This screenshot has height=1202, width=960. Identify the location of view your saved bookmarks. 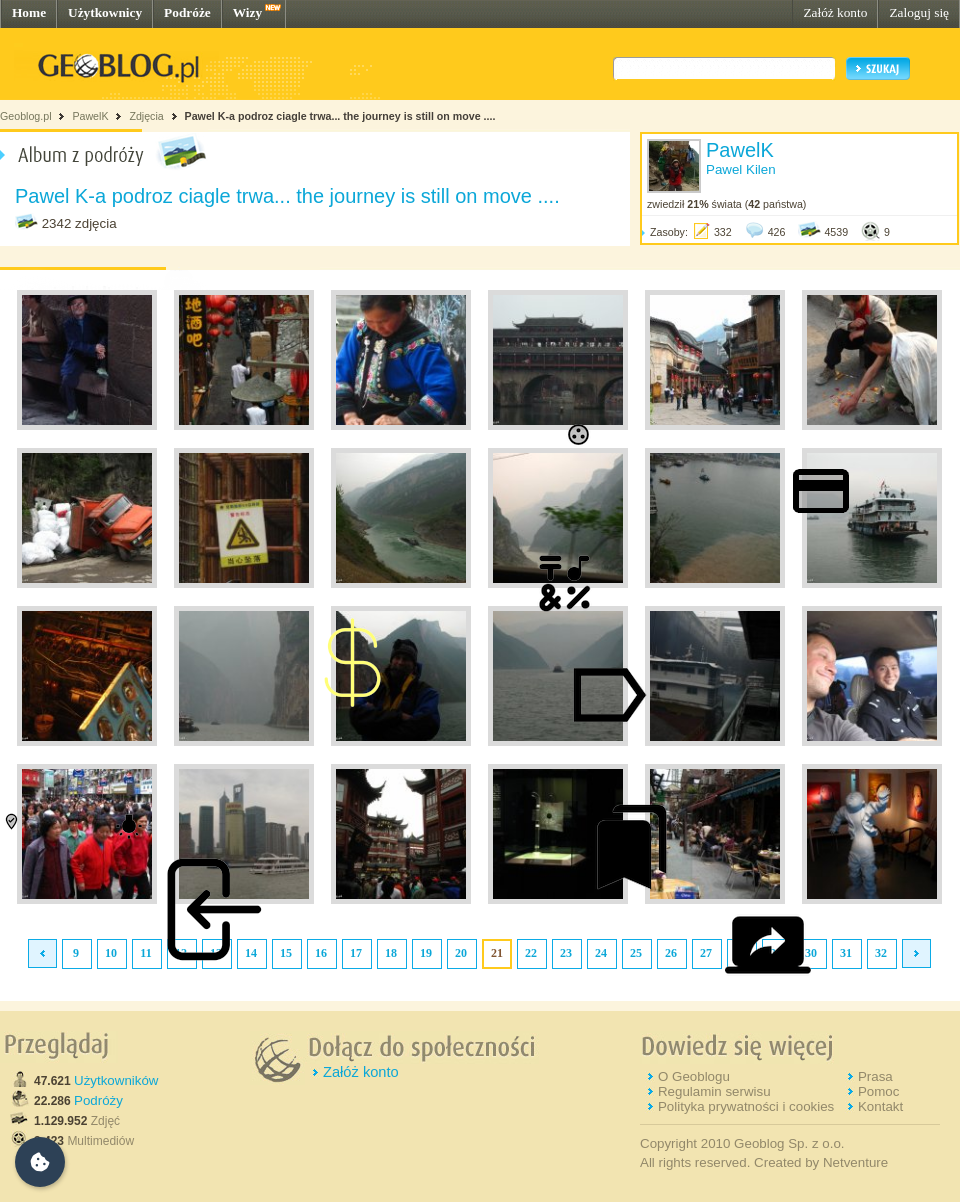
(632, 847).